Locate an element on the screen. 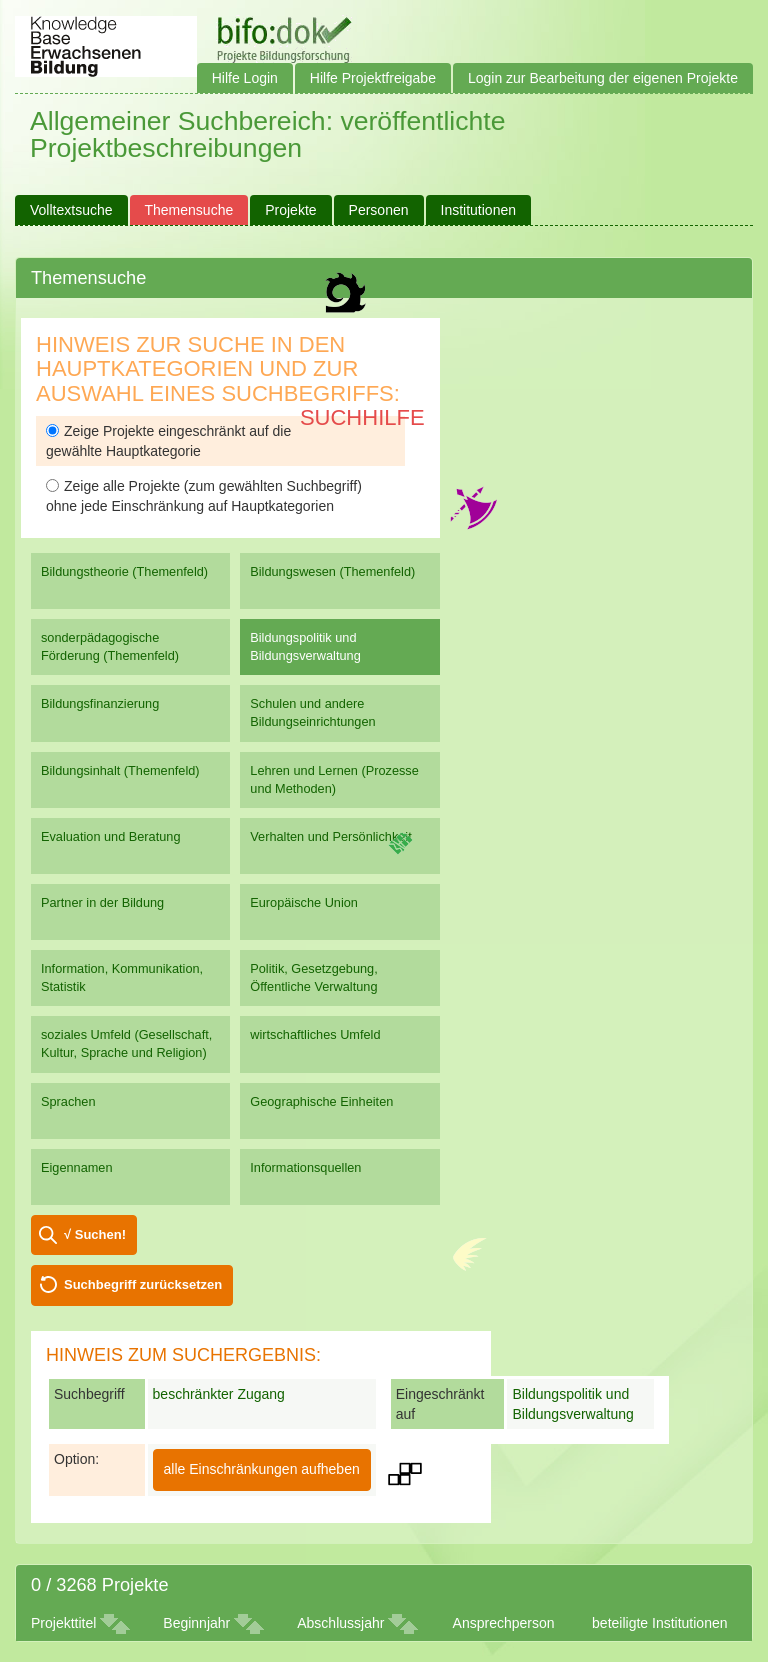  select halberd weapon in game inventory is located at coordinates (474, 508).